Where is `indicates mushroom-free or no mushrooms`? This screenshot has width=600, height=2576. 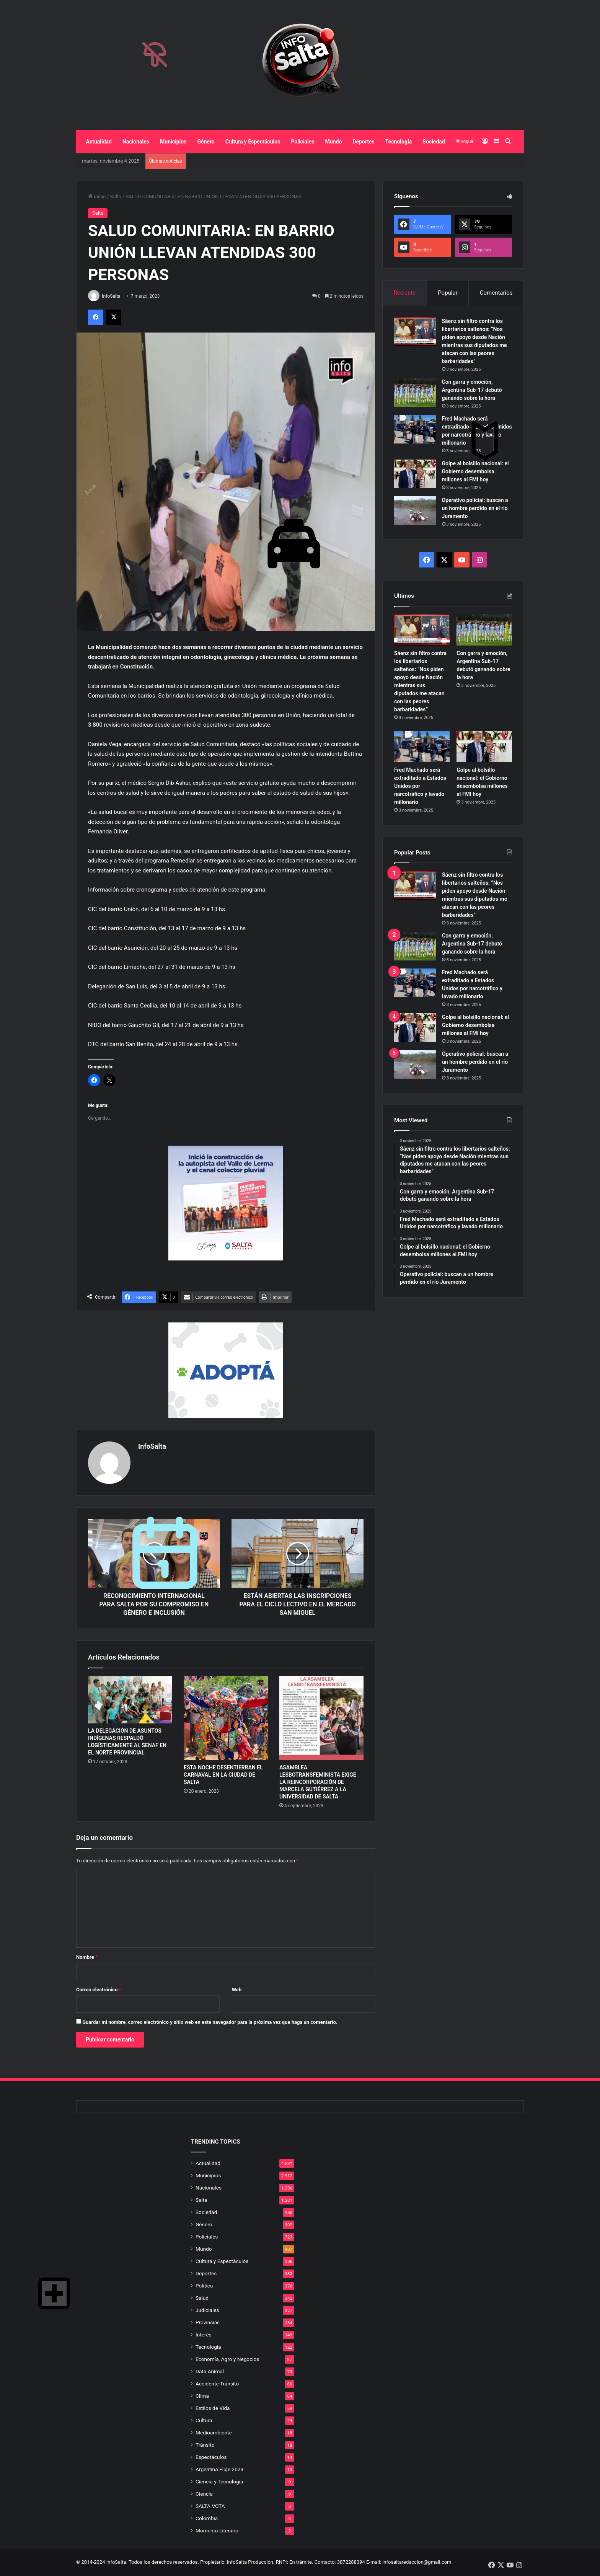
indicates mushroom-free or no mushrooms is located at coordinates (155, 54).